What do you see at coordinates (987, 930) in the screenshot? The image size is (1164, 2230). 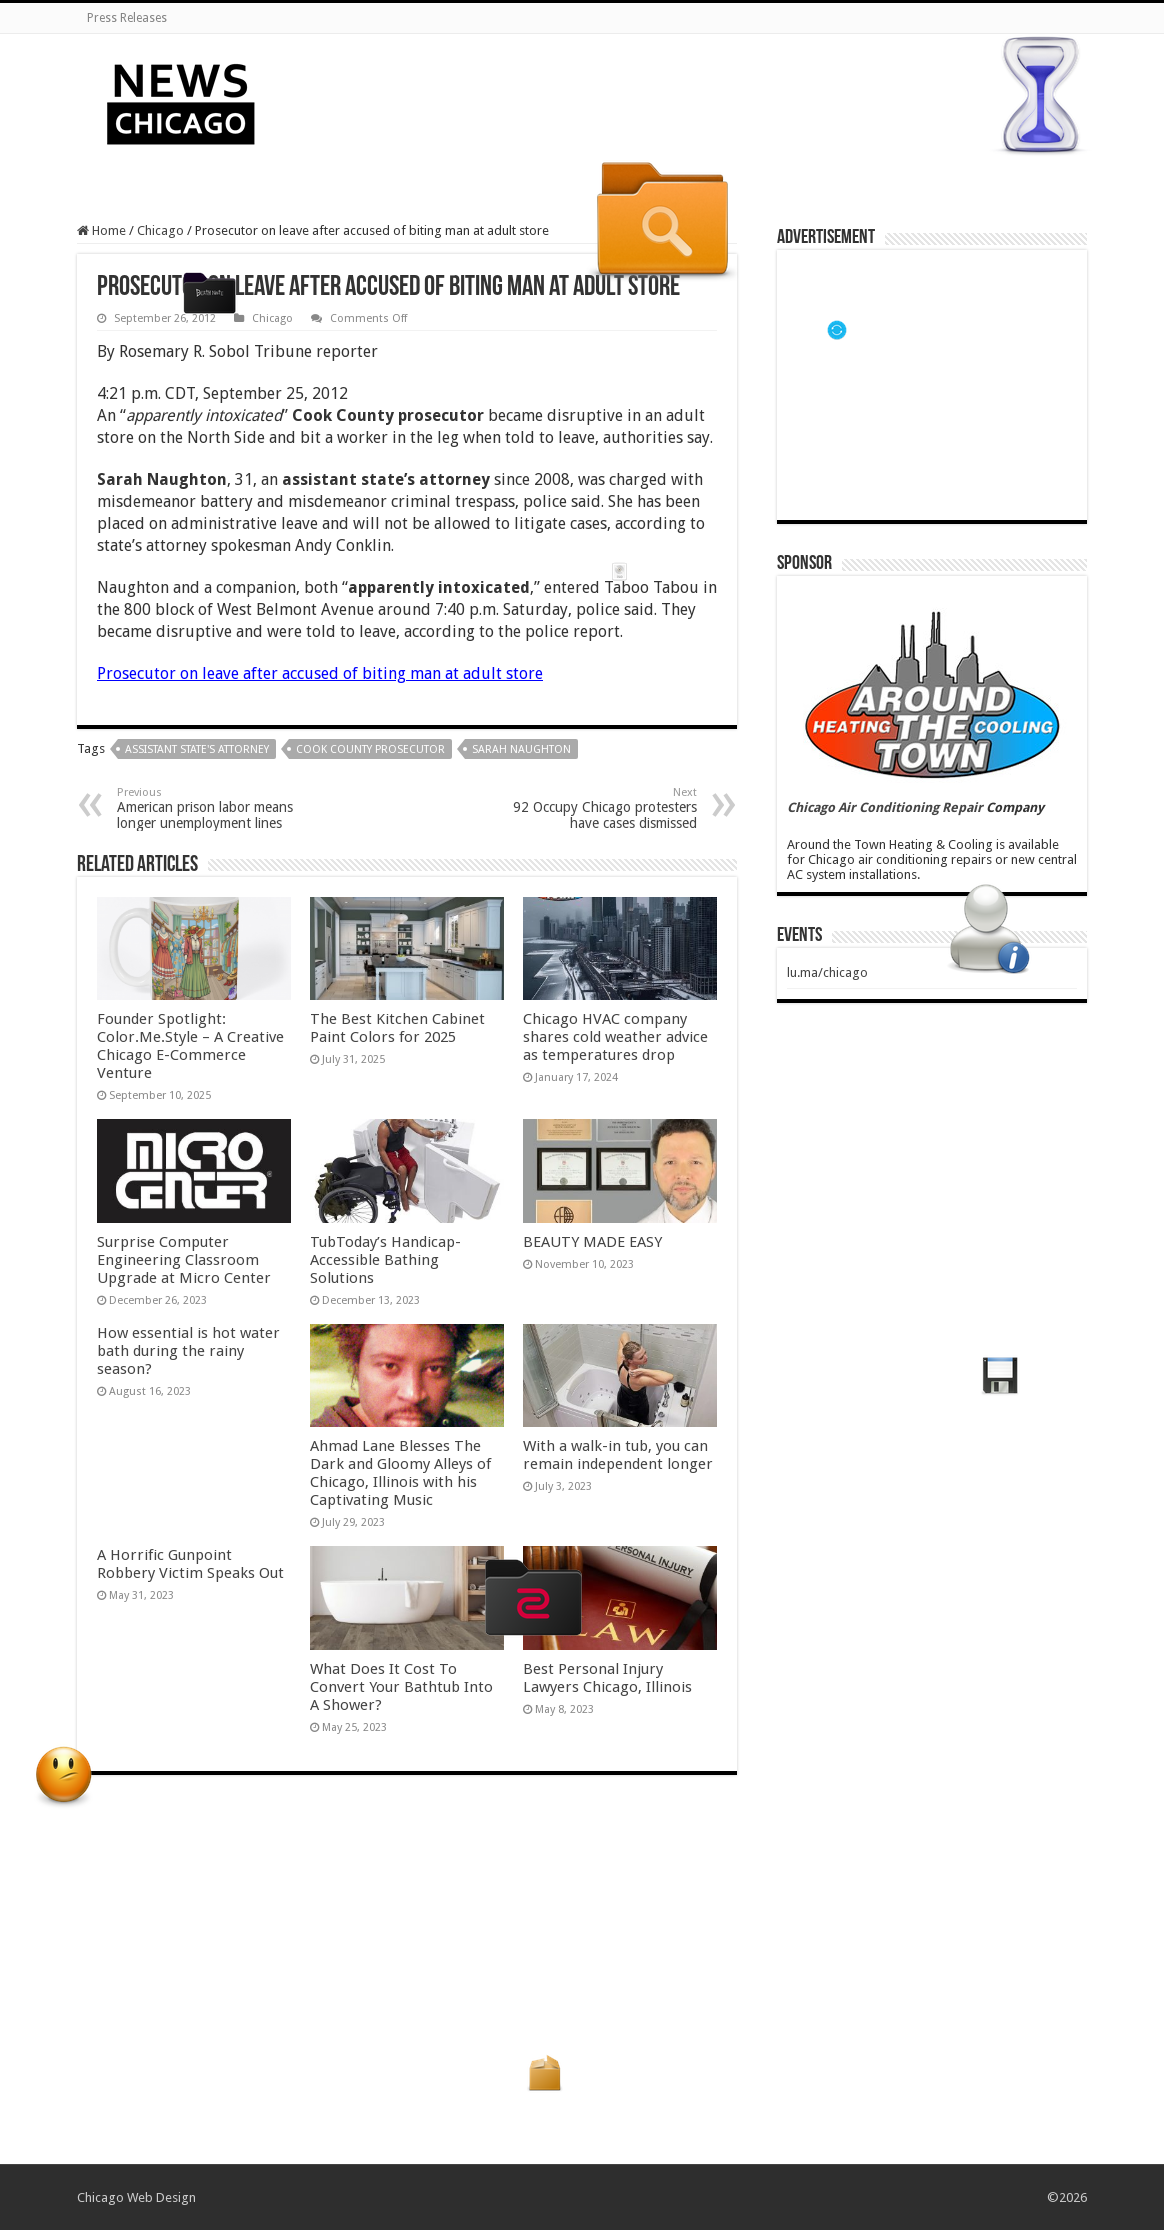 I see `view user profile information` at bounding box center [987, 930].